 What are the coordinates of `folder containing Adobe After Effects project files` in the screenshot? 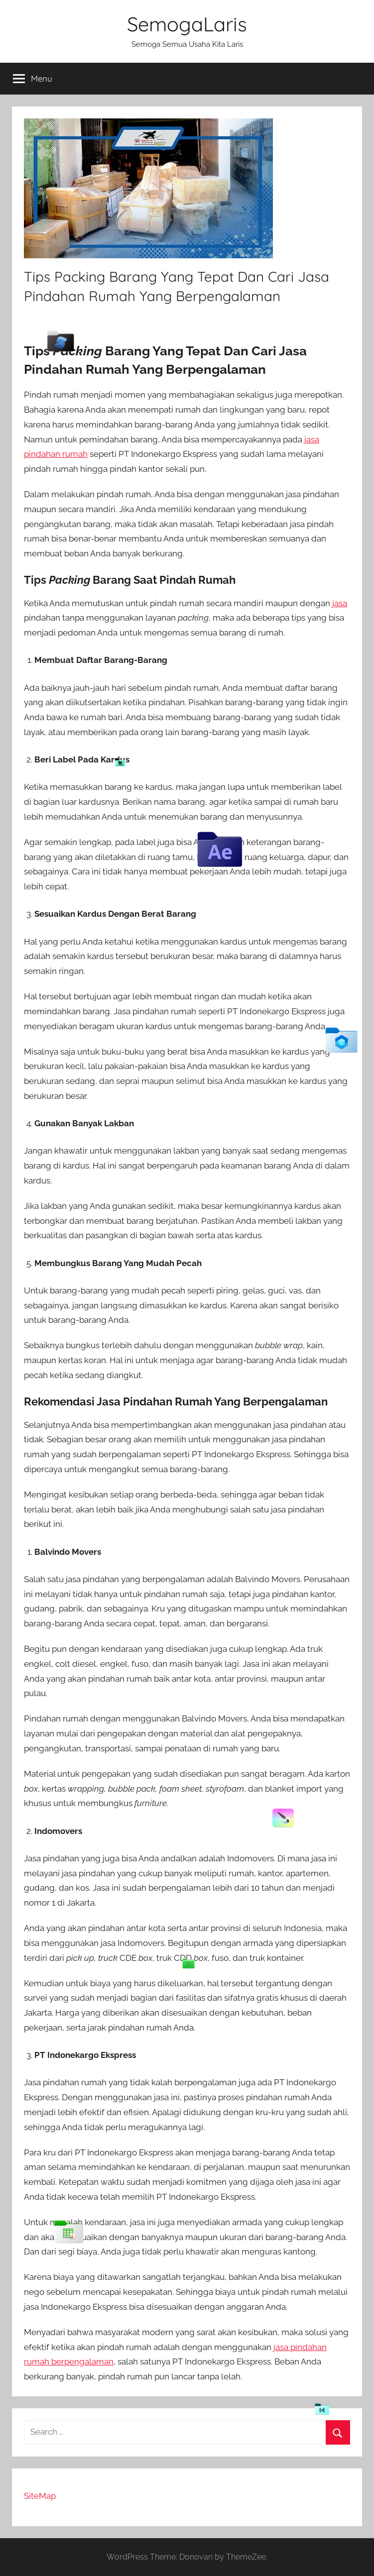 It's located at (220, 851).